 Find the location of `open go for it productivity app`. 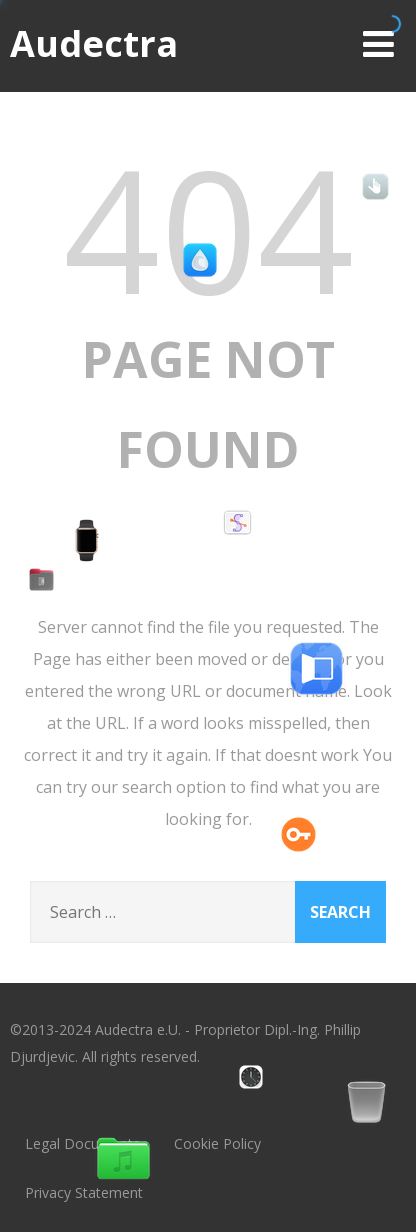

open go for it productivity app is located at coordinates (251, 1077).